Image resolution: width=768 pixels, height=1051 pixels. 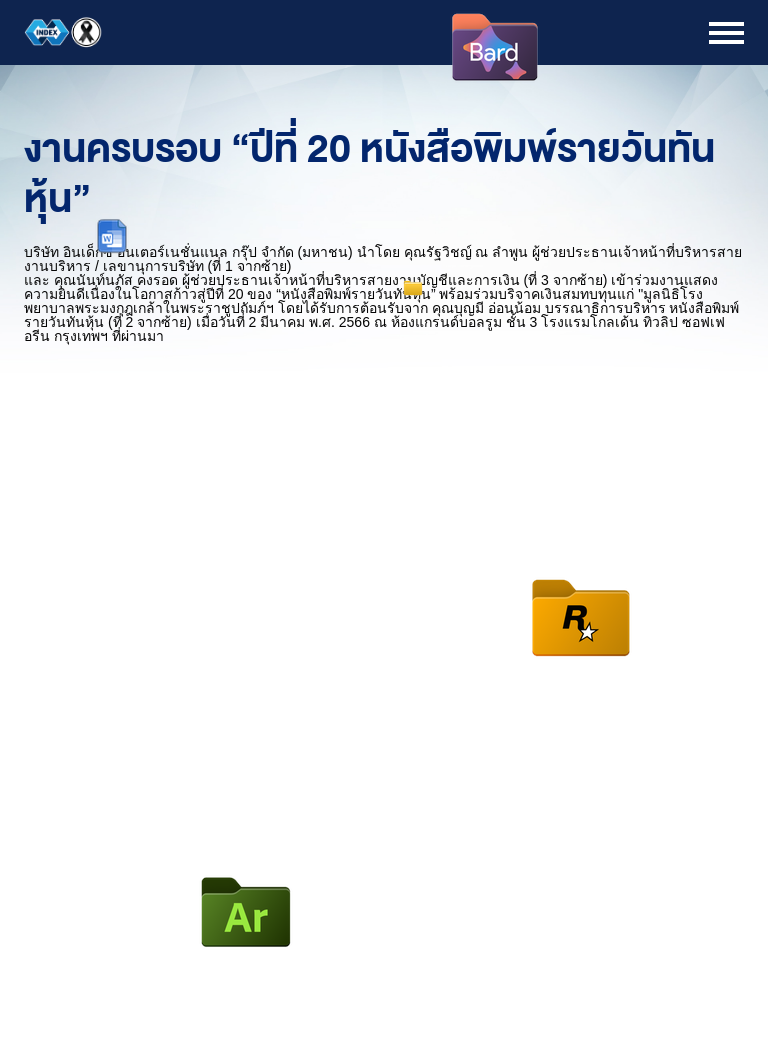 I want to click on open adobe aero project files folder, so click(x=245, y=914).